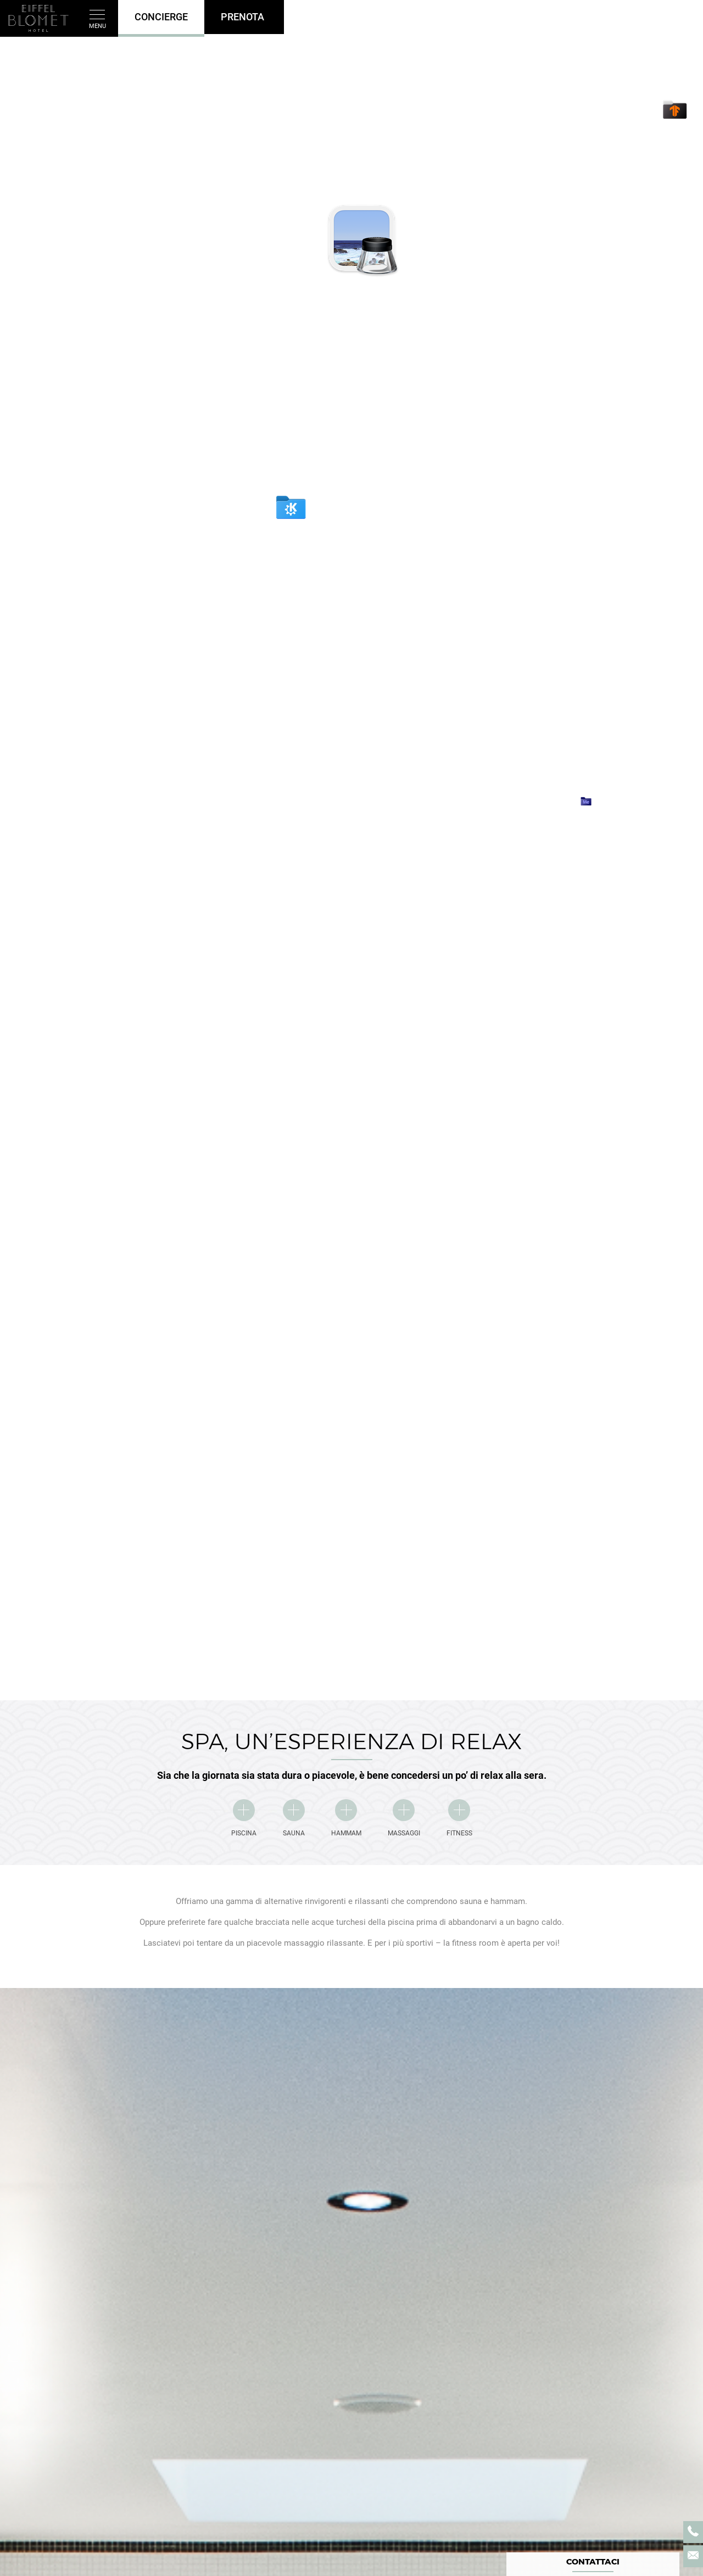  I want to click on open adobe media encoder project folder, so click(586, 802).